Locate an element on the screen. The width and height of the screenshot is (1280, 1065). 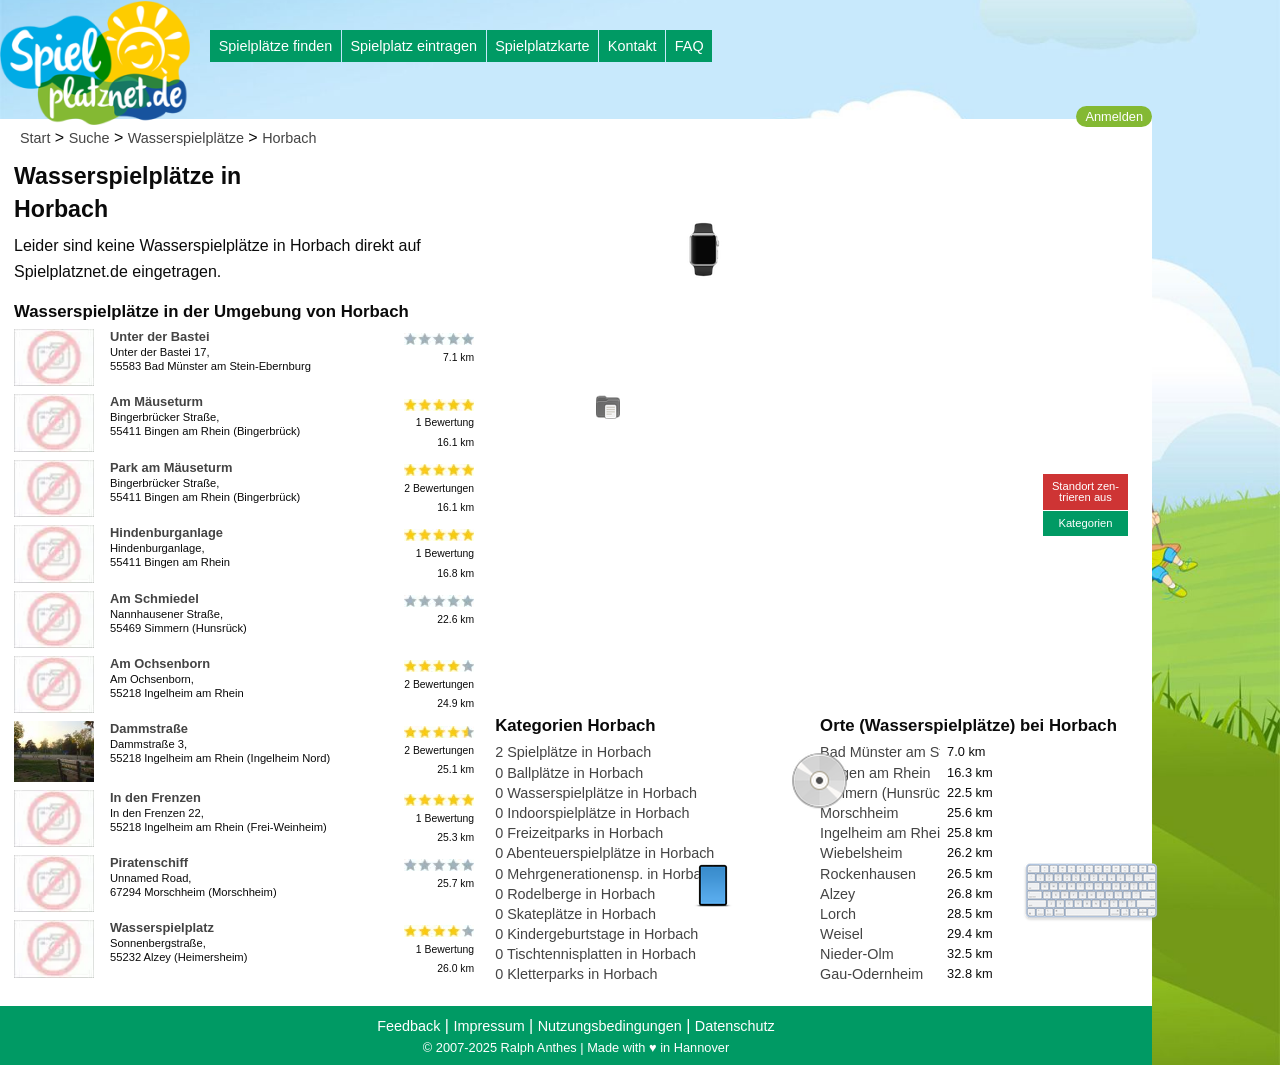
open a file from your computer is located at coordinates (608, 407).